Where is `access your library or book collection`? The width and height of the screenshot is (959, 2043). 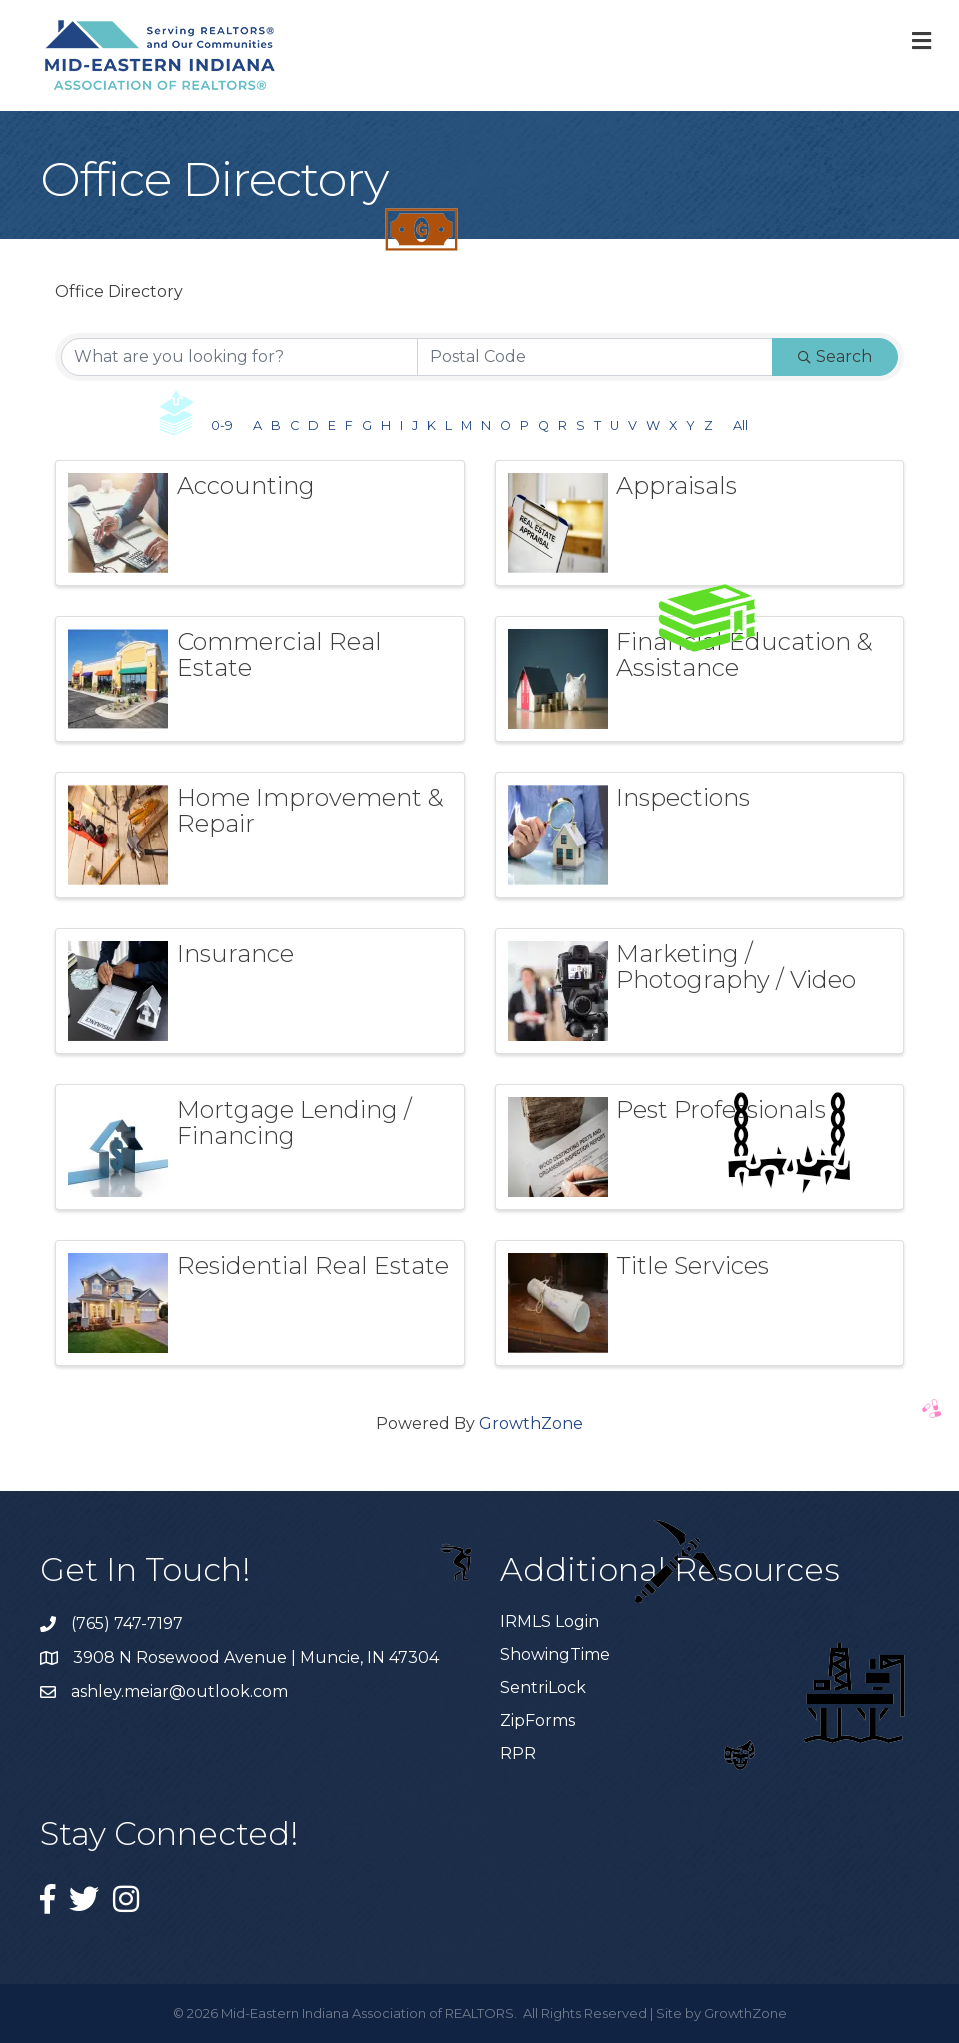
access your library or book collection is located at coordinates (707, 618).